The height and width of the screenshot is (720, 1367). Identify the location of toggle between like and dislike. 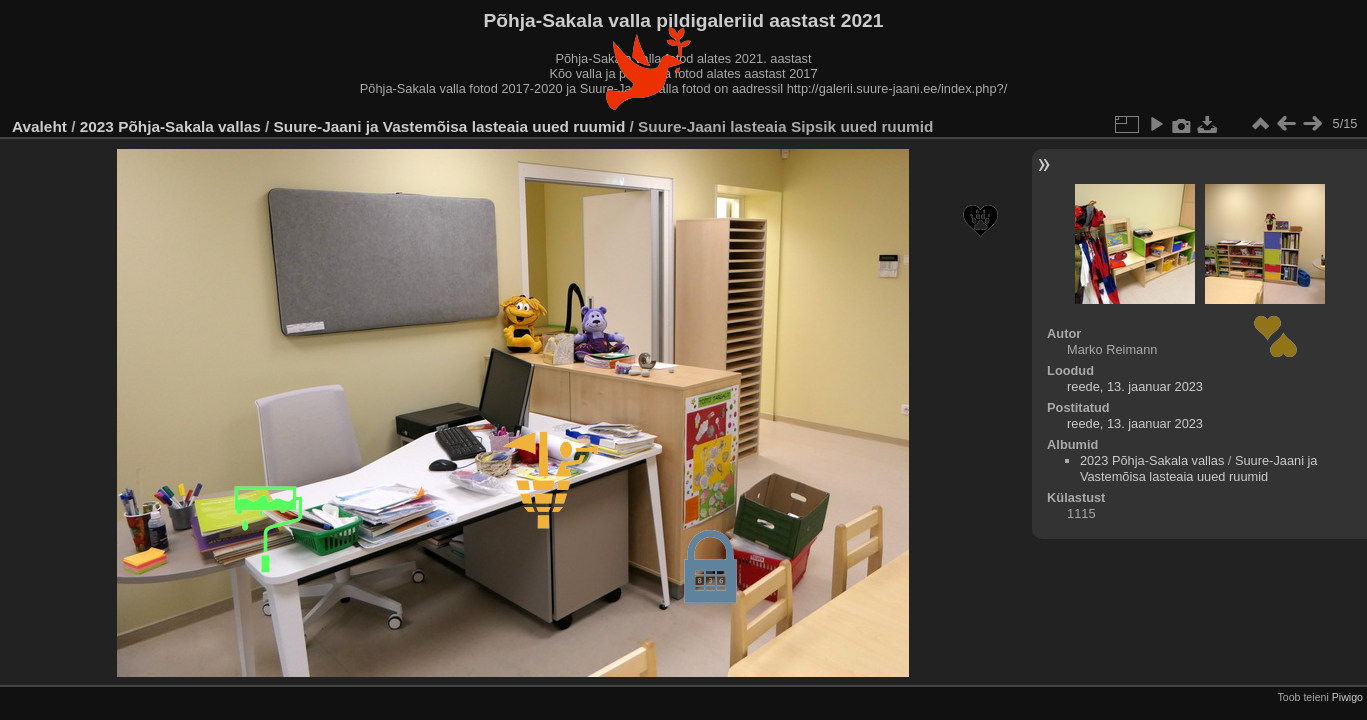
(1275, 336).